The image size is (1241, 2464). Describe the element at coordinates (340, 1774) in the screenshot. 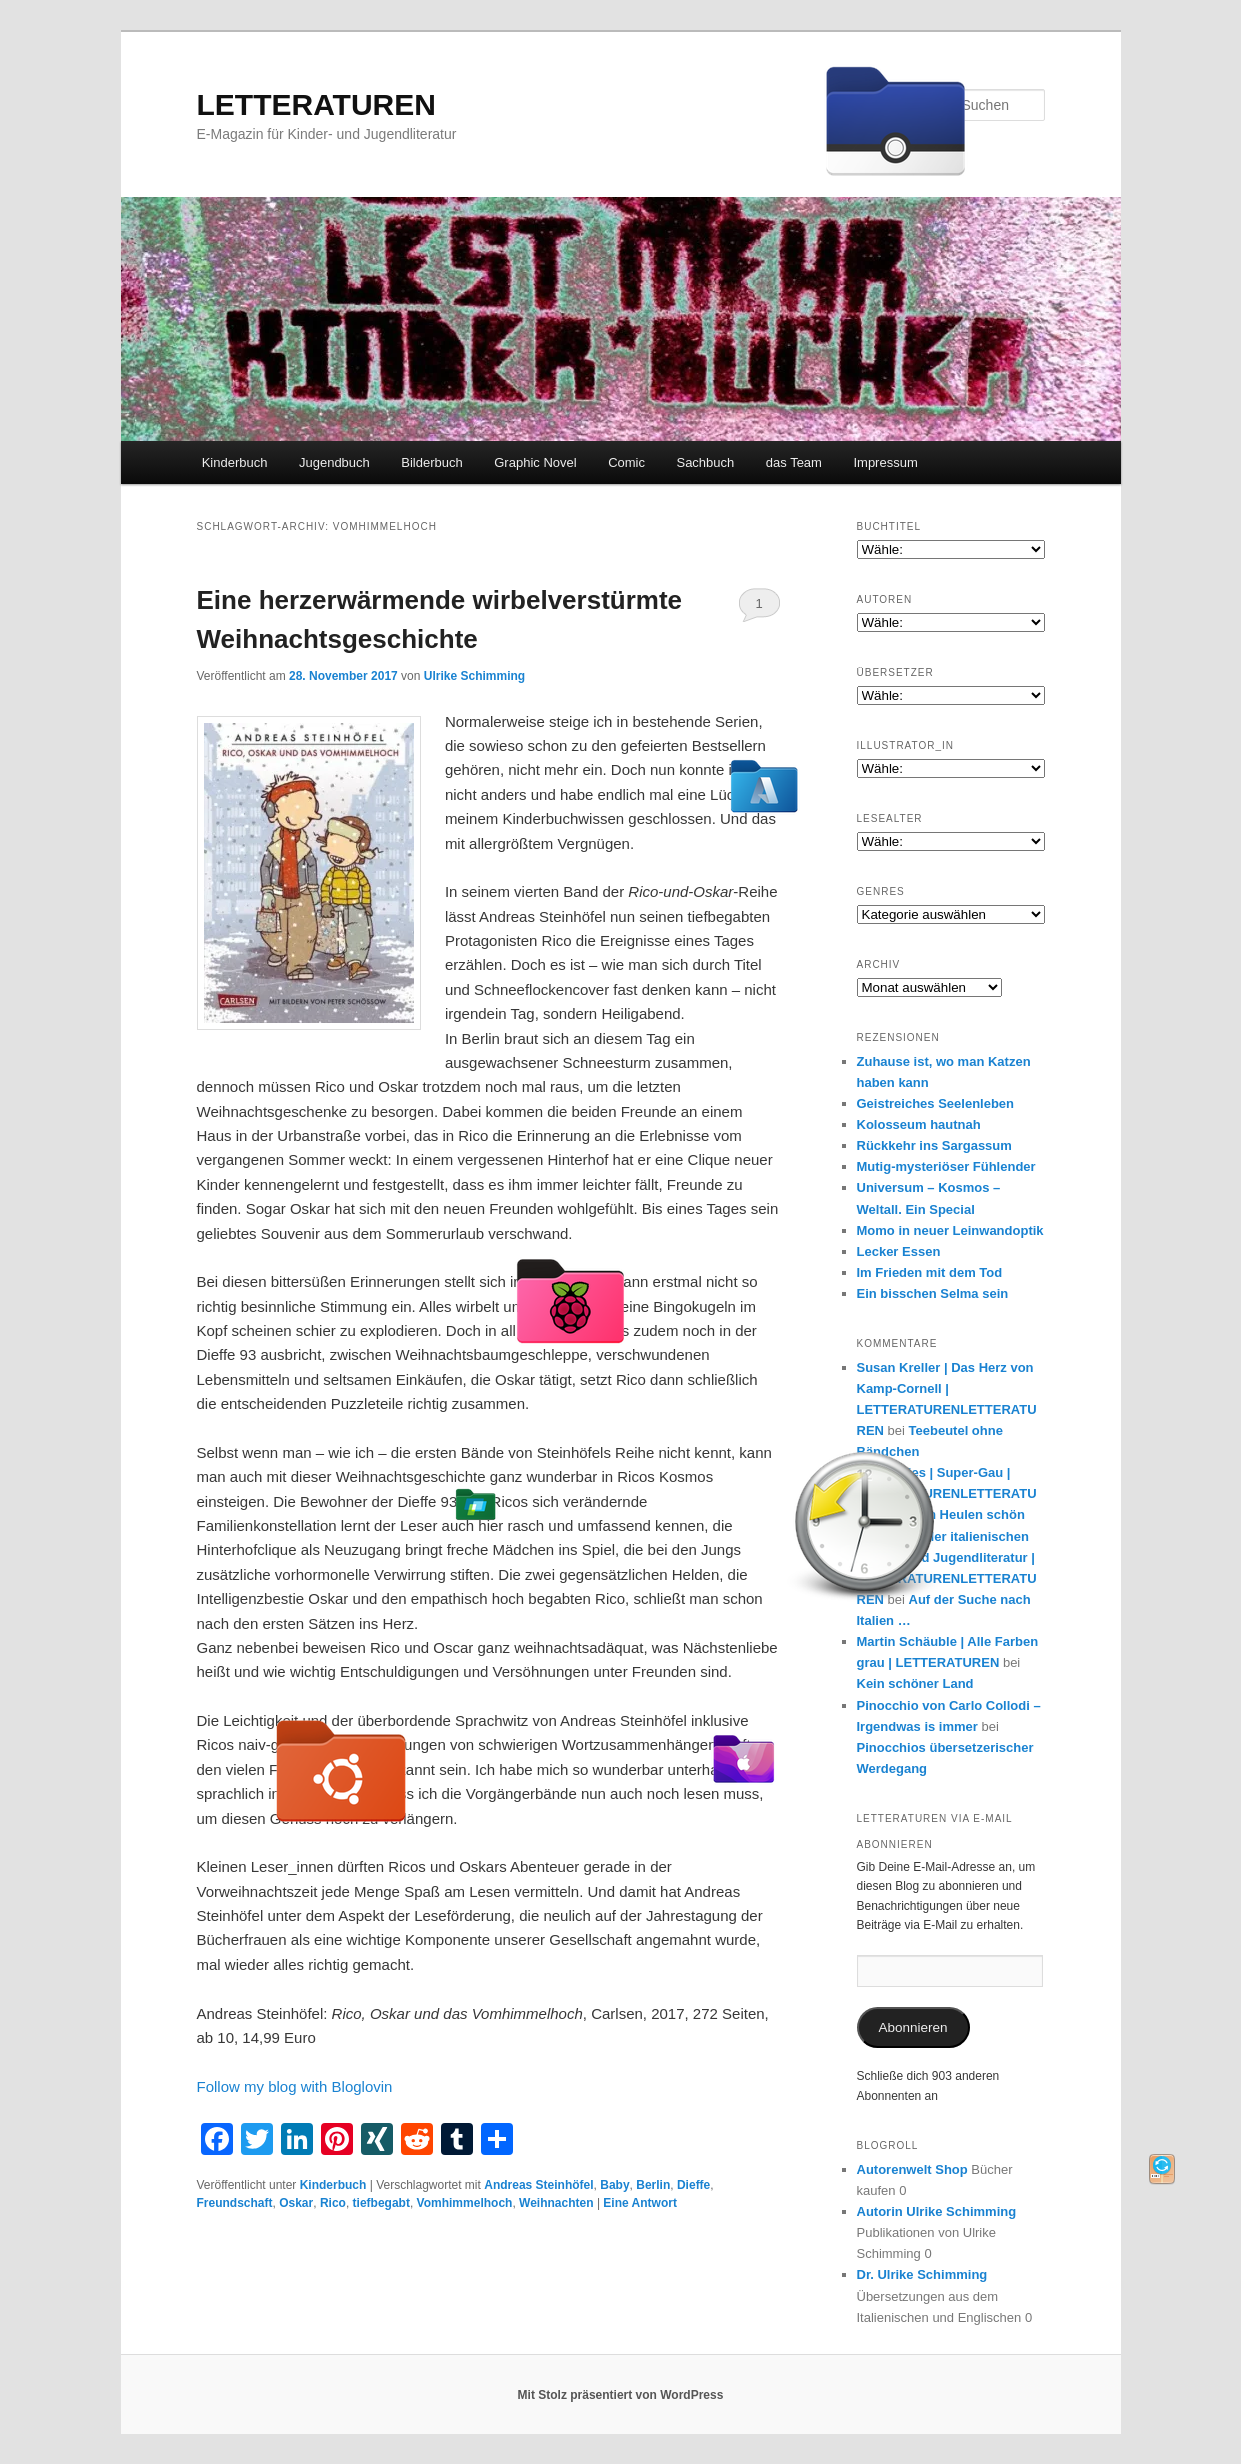

I see `open ubuntu system folder` at that location.